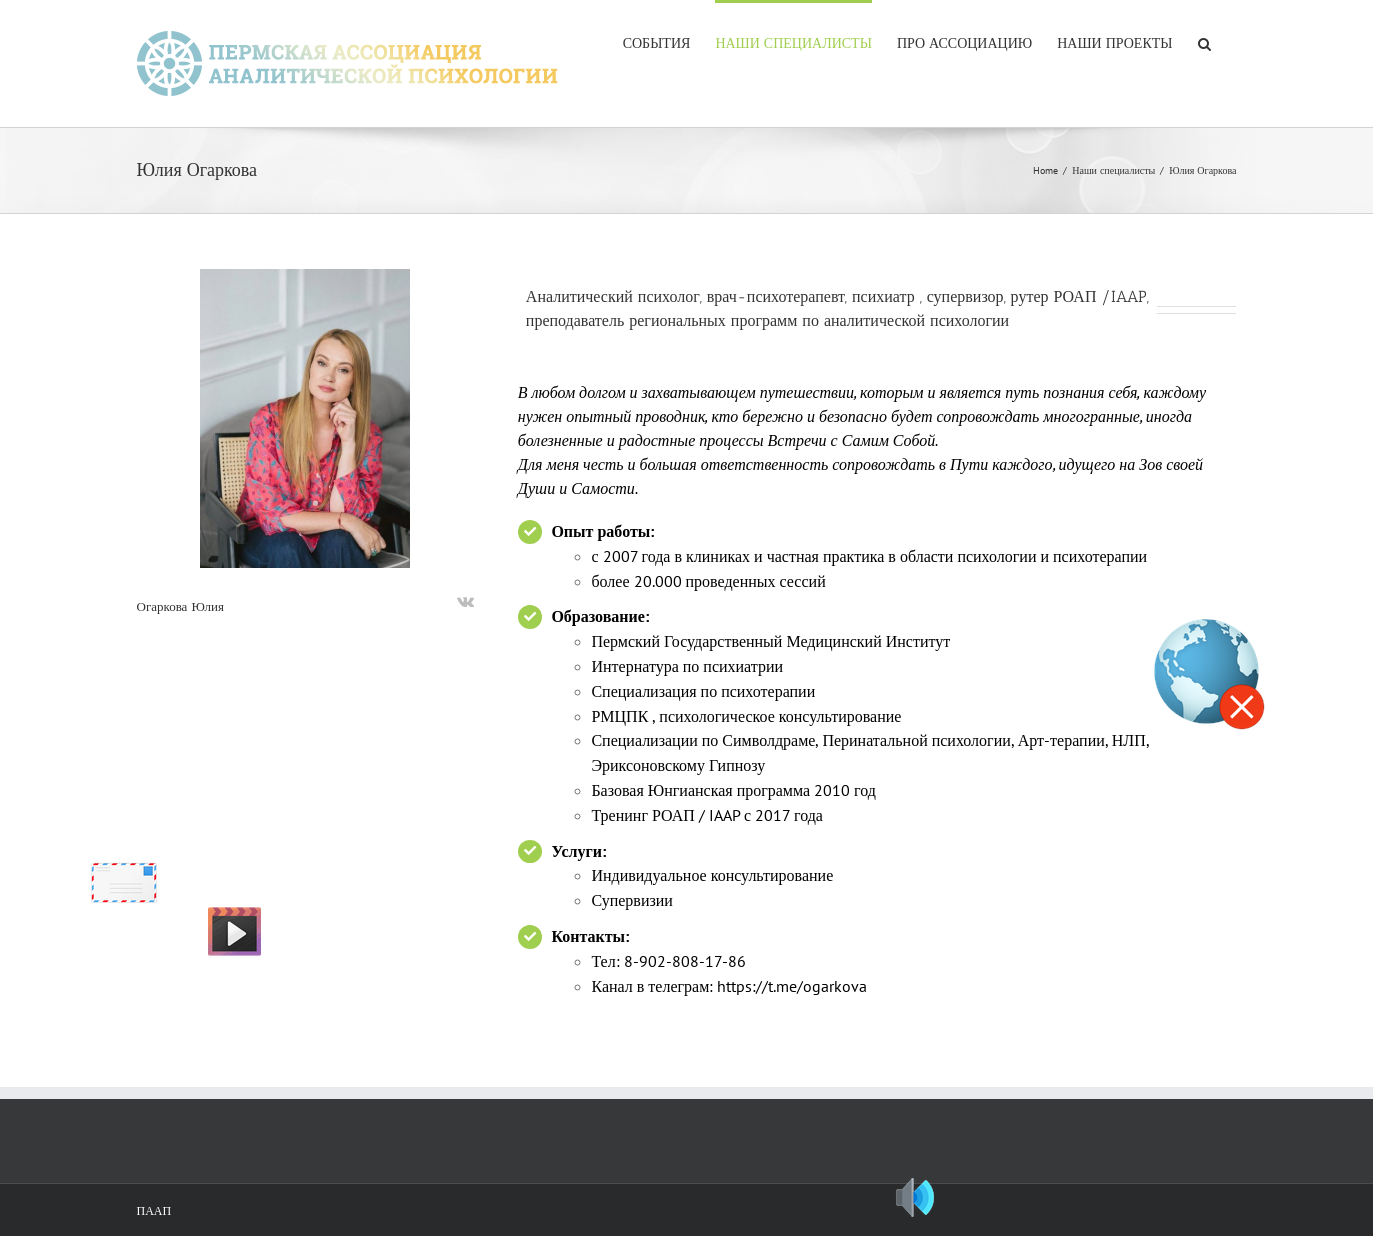  Describe the element at coordinates (124, 883) in the screenshot. I see `access your inbox or email` at that location.